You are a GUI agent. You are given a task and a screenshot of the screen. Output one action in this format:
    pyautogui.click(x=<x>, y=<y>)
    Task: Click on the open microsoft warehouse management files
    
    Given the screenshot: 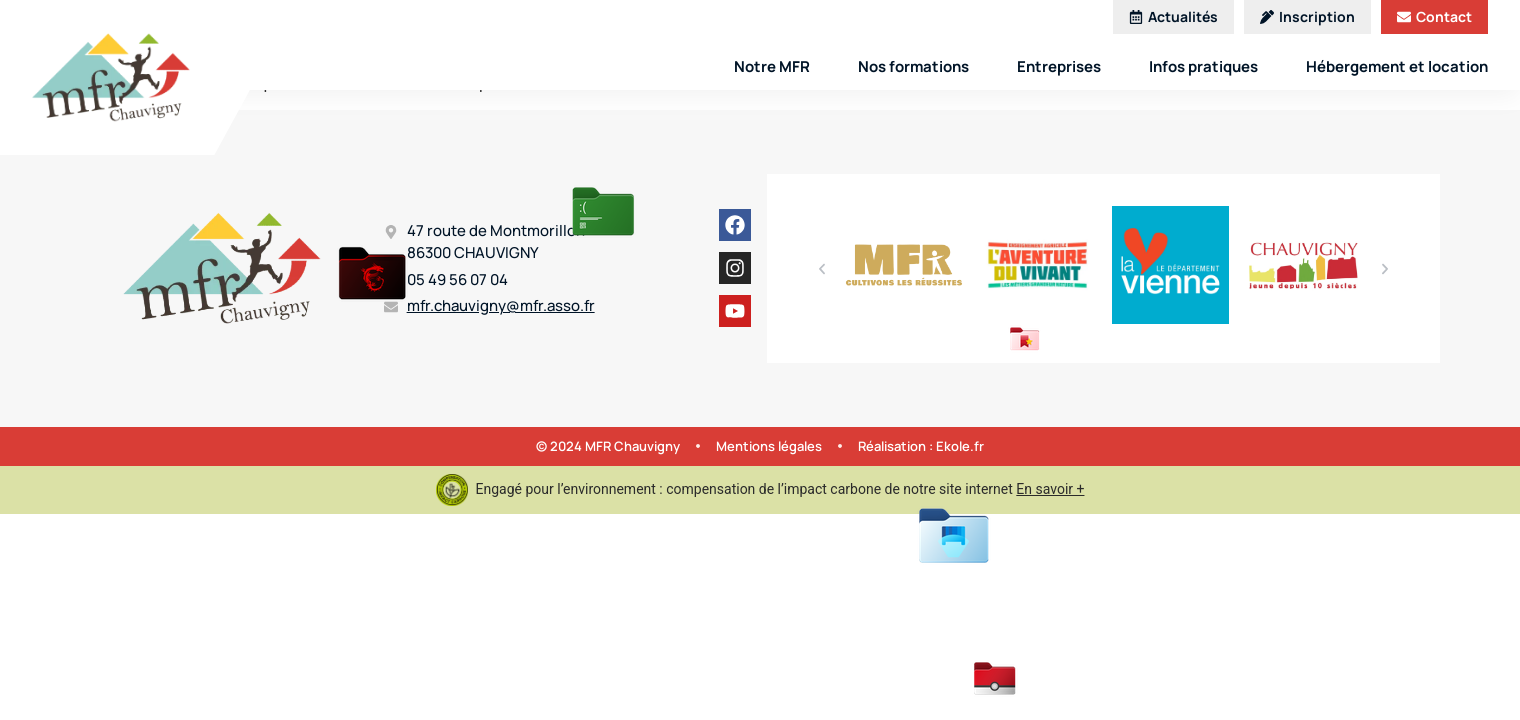 What is the action you would take?
    pyautogui.click(x=953, y=537)
    